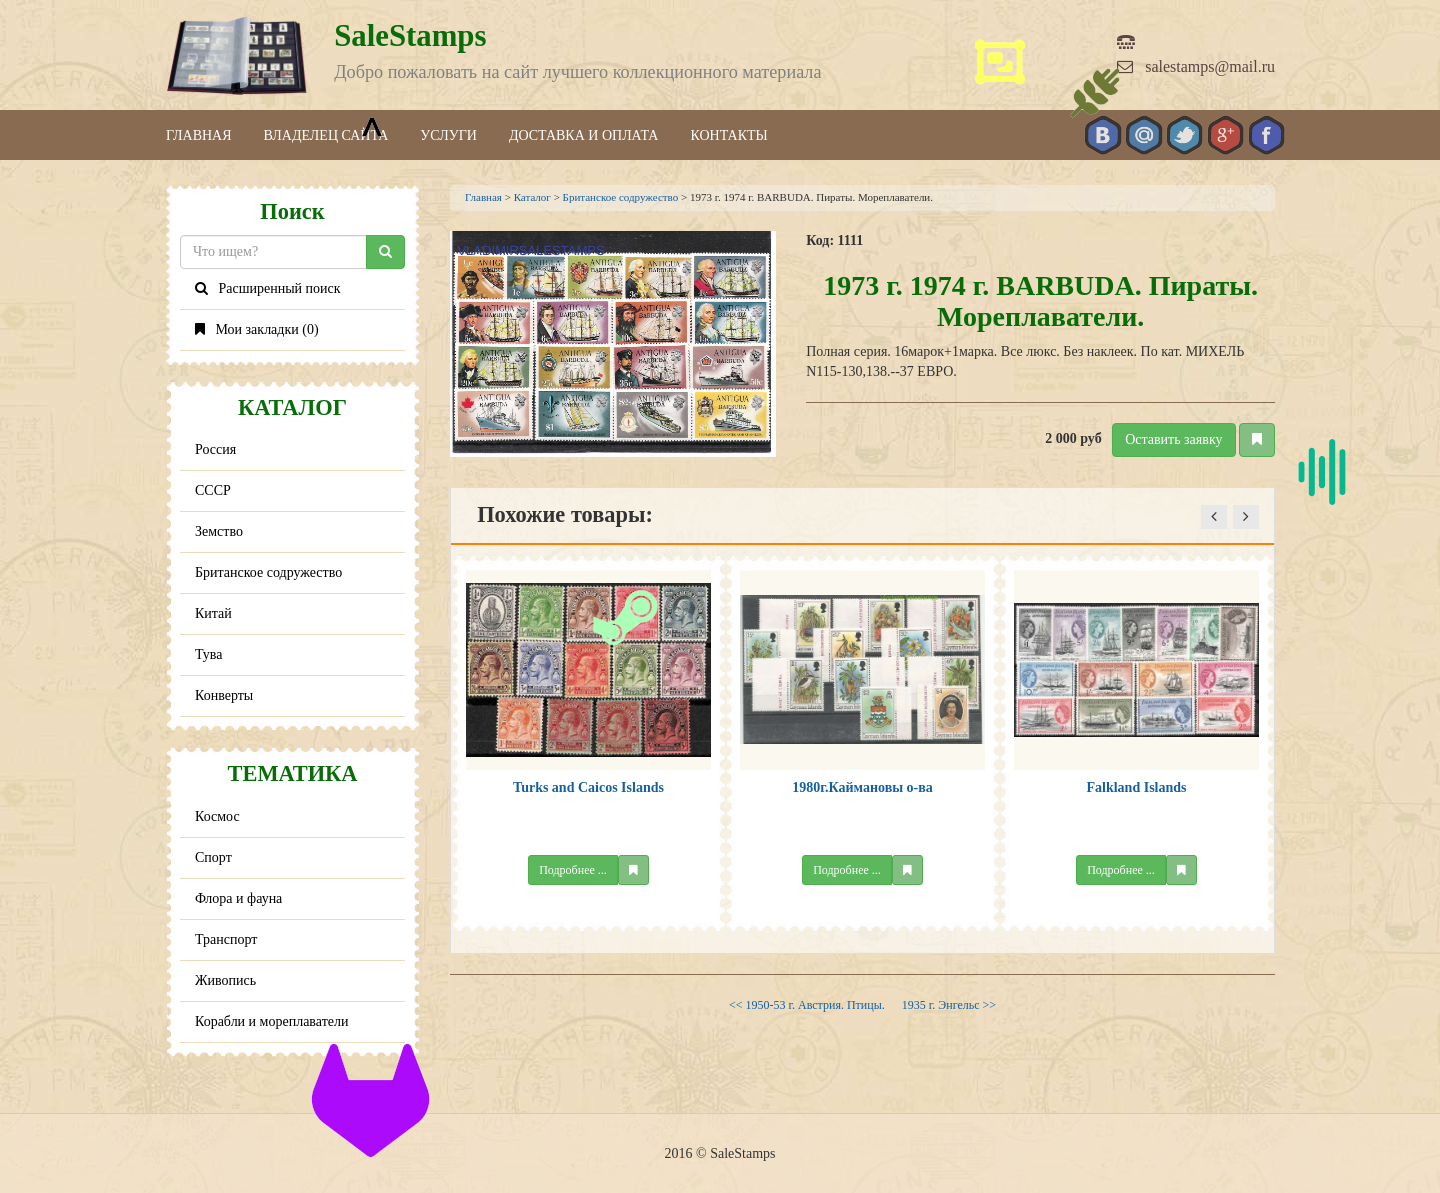 This screenshot has width=1440, height=1193. I want to click on open GitLab, so click(370, 1100).